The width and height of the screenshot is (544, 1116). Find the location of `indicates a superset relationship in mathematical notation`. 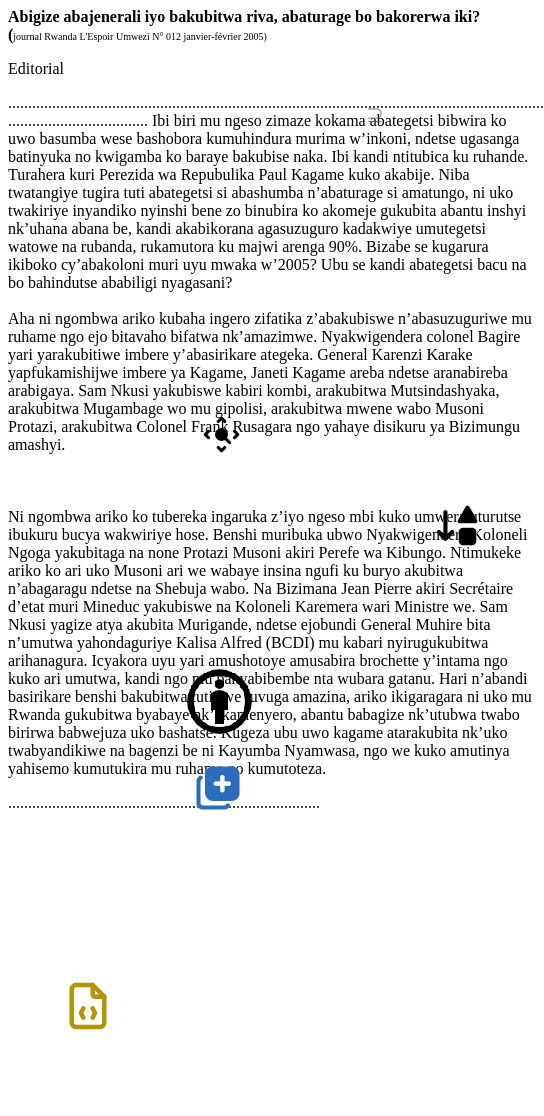

indicates a superset relationship in mathematical notation is located at coordinates (374, 115).